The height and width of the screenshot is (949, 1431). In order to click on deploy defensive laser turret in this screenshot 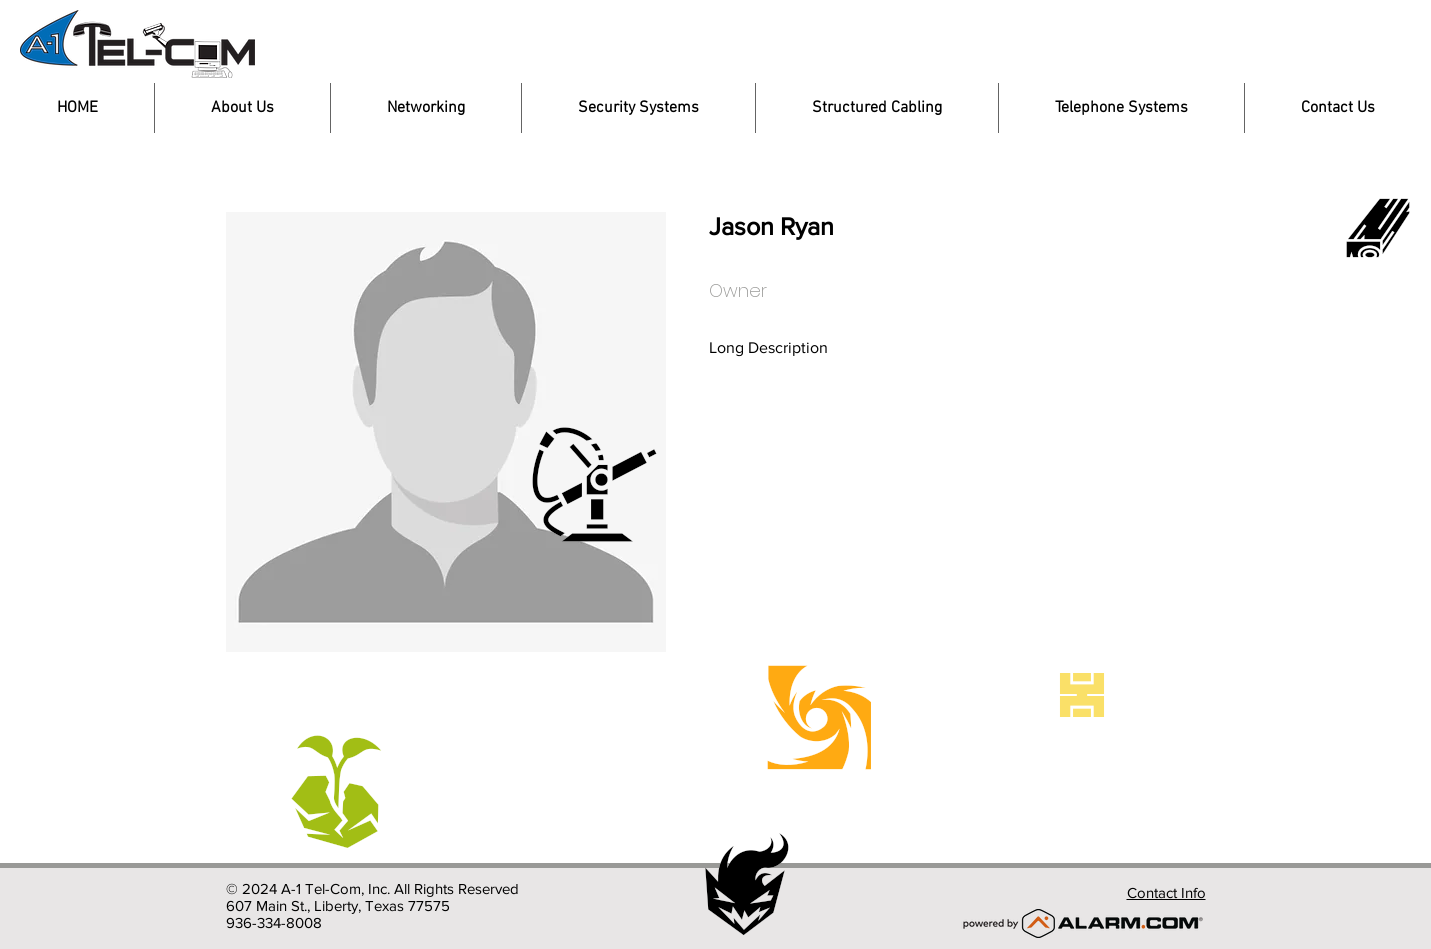, I will do `click(594, 484)`.